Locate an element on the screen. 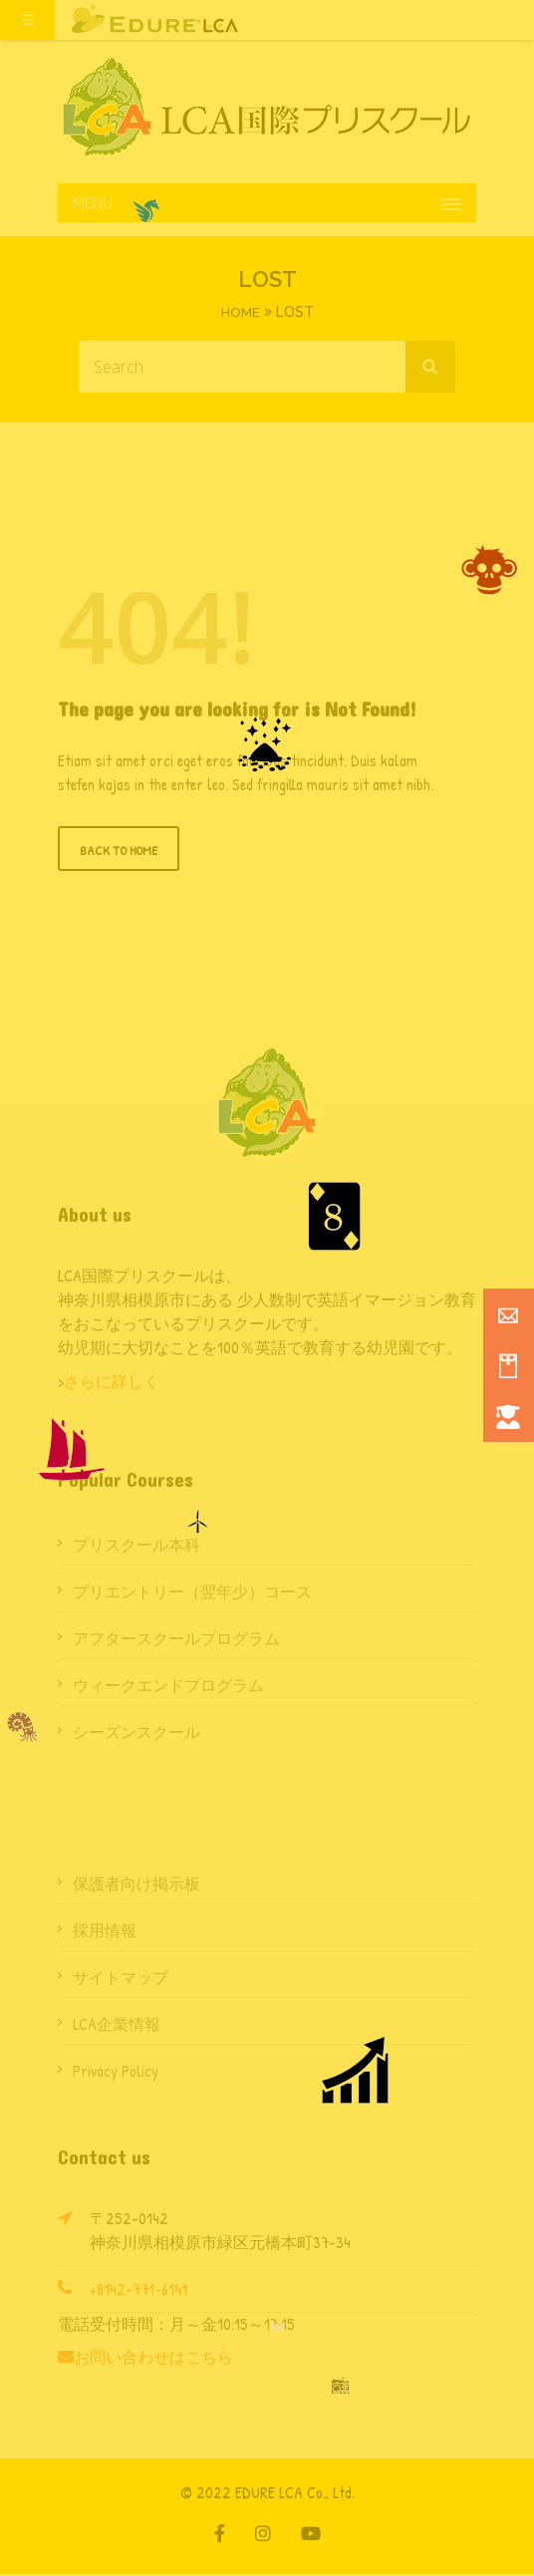 This screenshot has height=2576, width=534. monkey character or avatar selection is located at coordinates (489, 572).